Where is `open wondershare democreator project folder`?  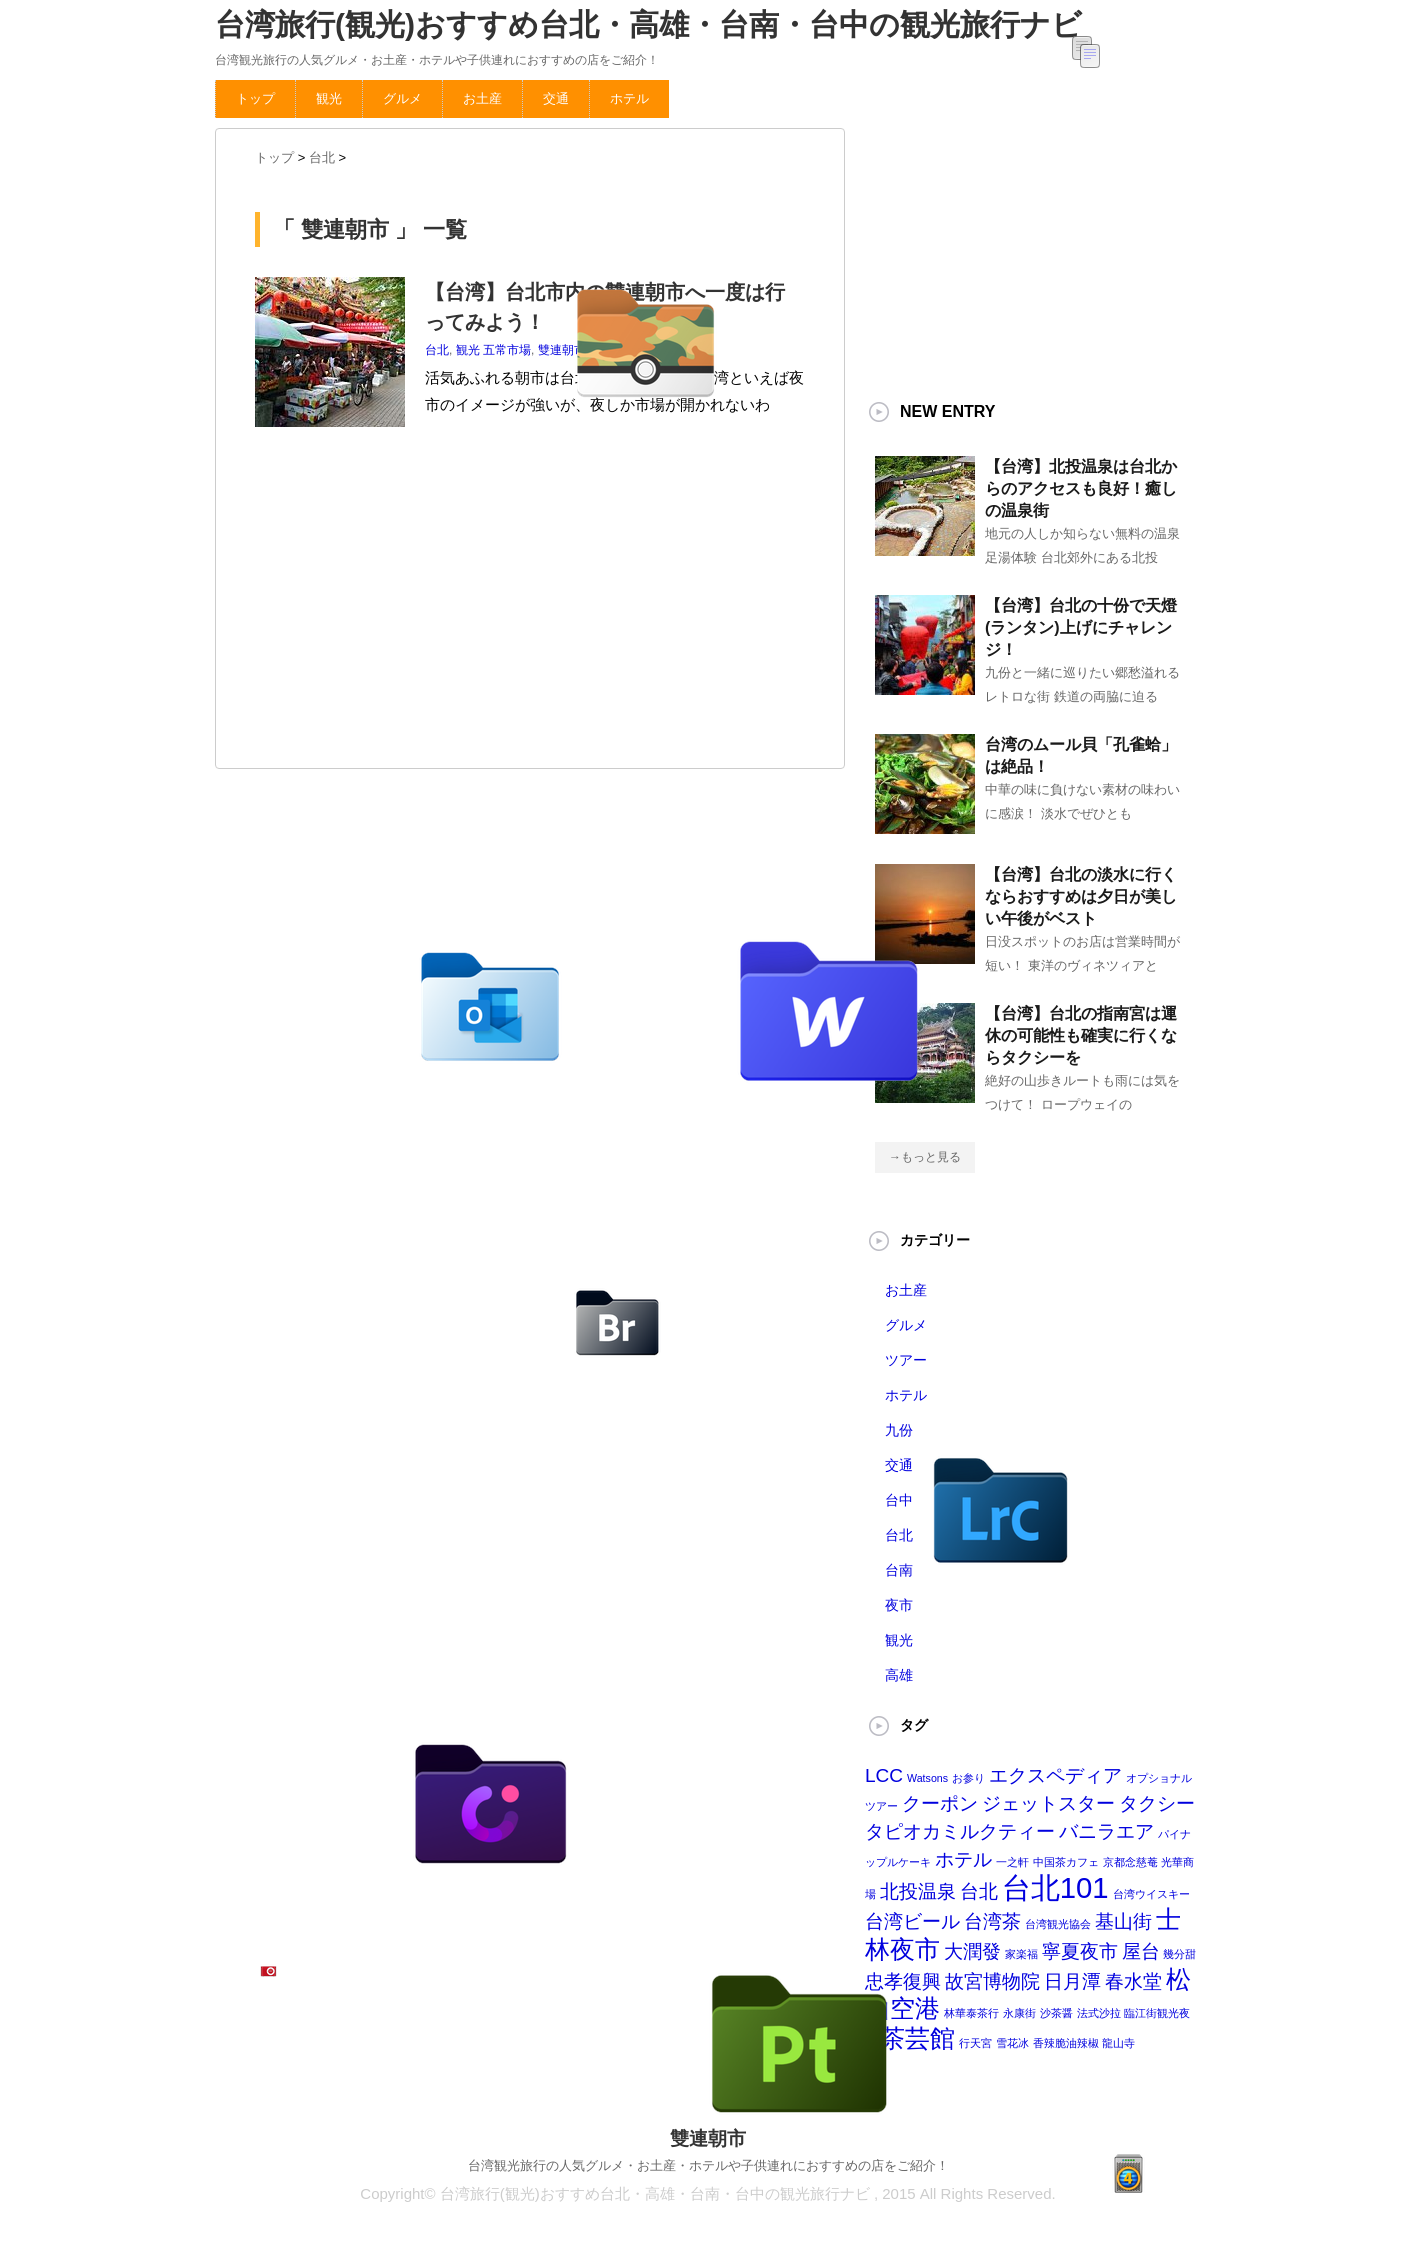
open wondershare democreator project folder is located at coordinates (490, 1808).